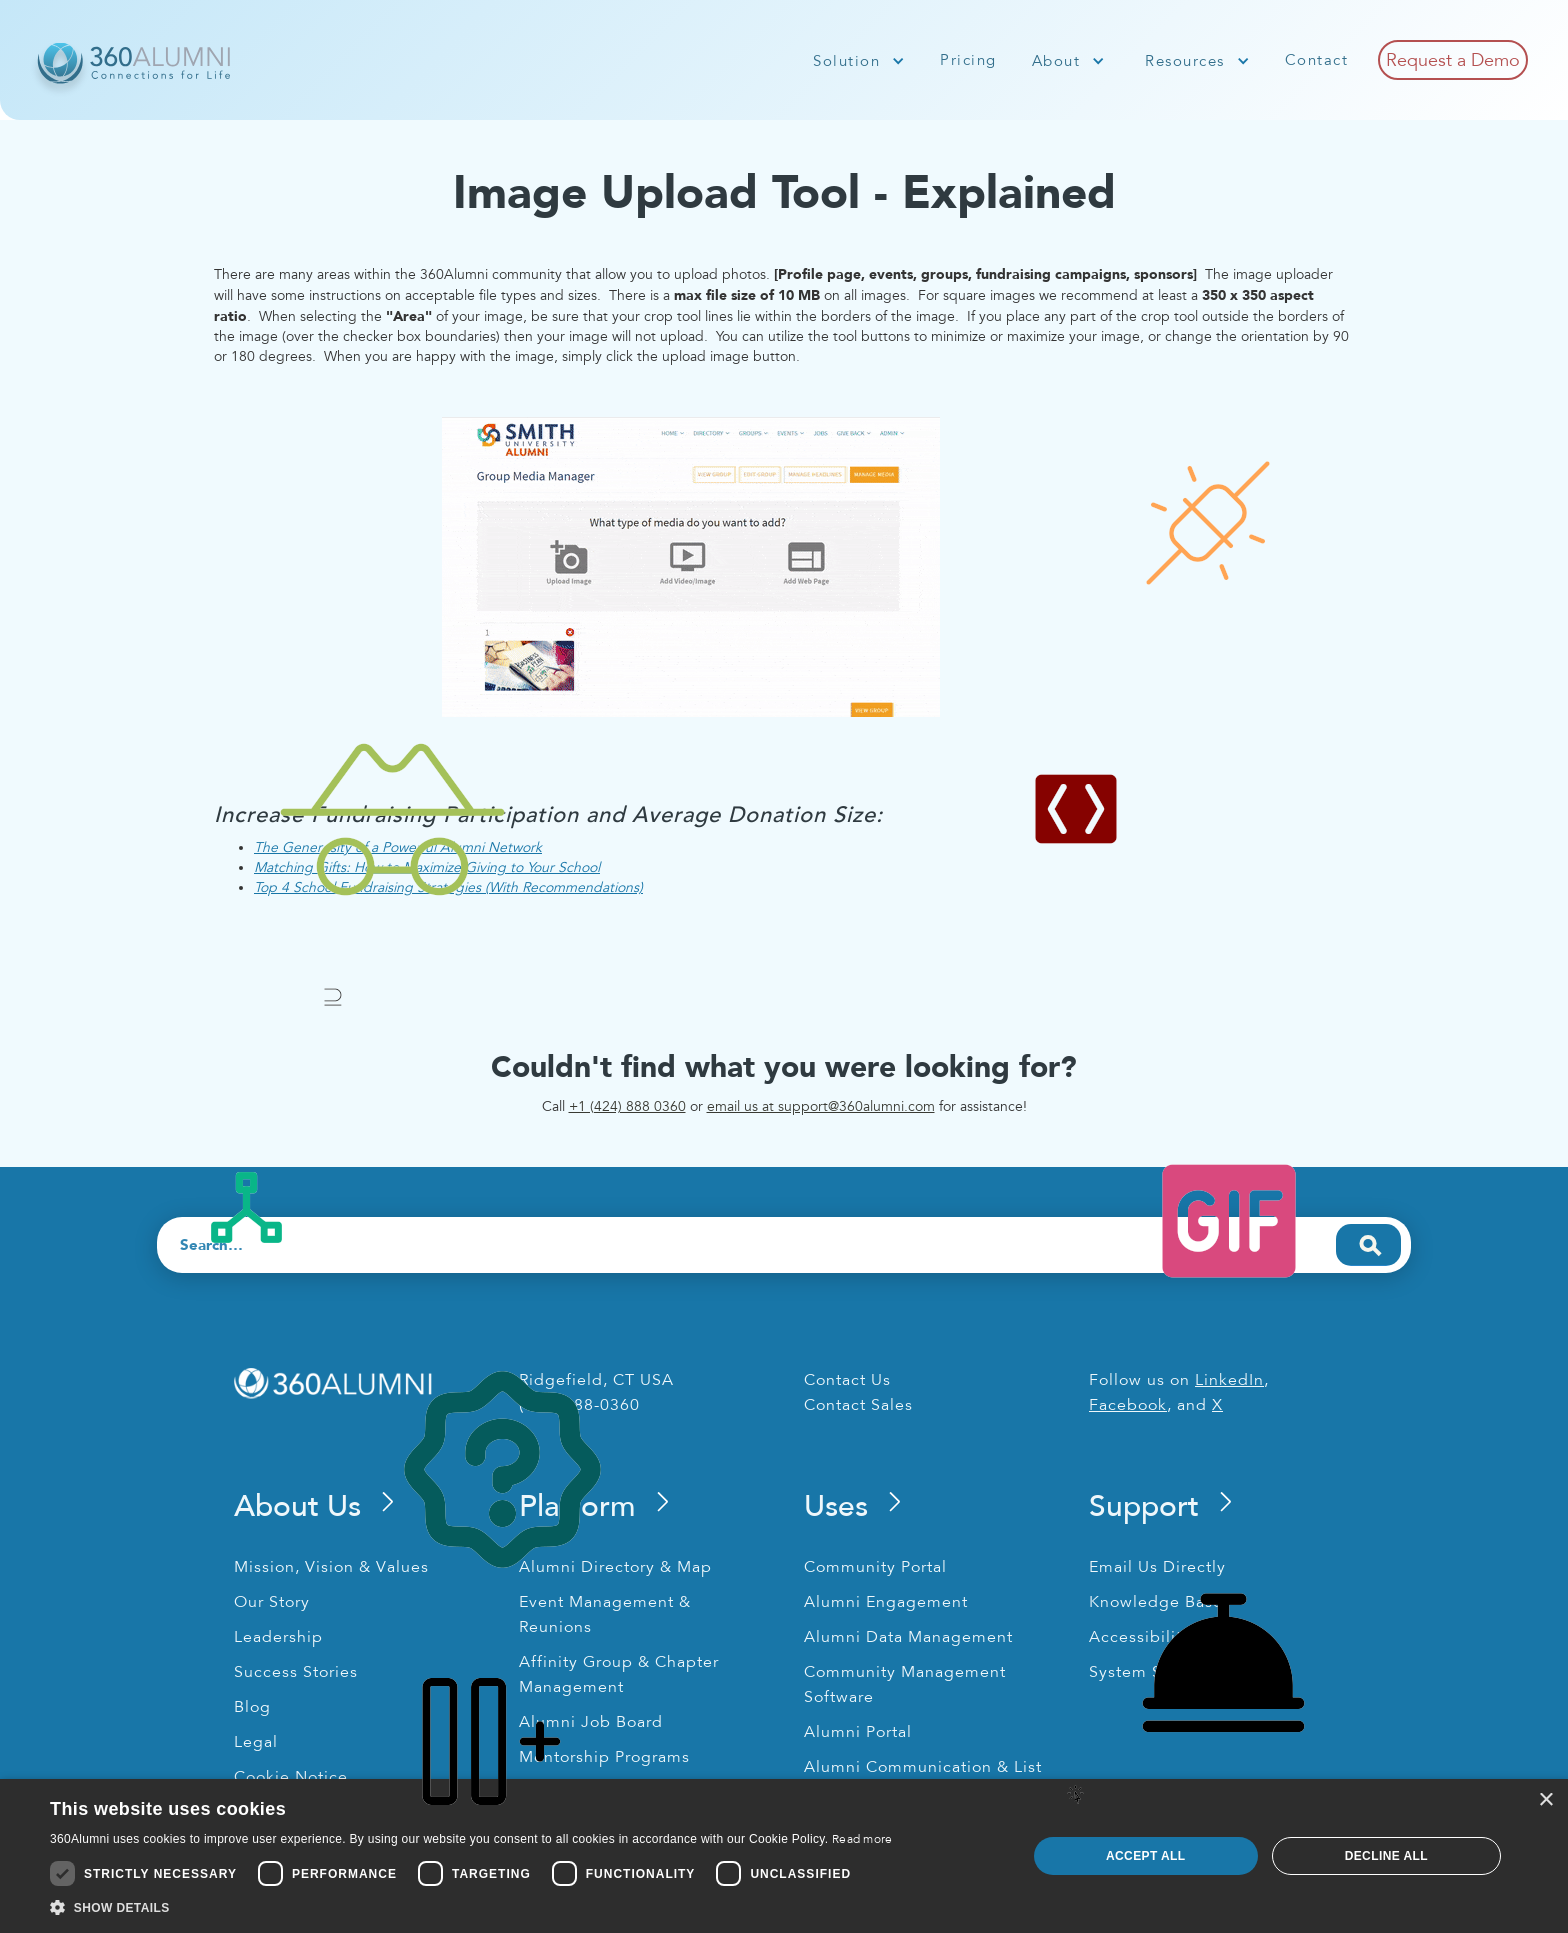  What do you see at coordinates (480, 1741) in the screenshot?
I see `add a new column to the right` at bounding box center [480, 1741].